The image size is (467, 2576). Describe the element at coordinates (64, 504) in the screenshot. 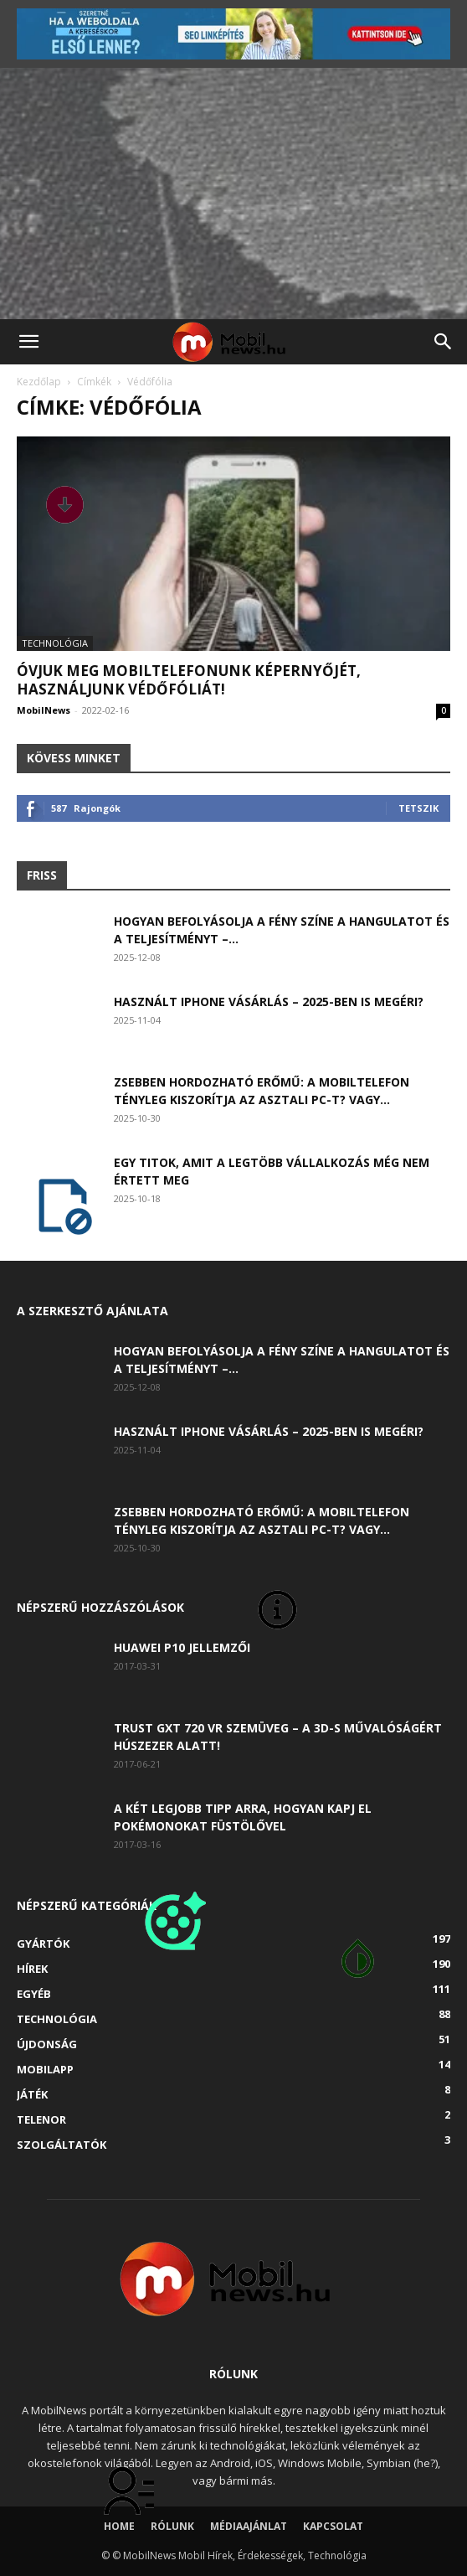

I see `download file or content` at that location.